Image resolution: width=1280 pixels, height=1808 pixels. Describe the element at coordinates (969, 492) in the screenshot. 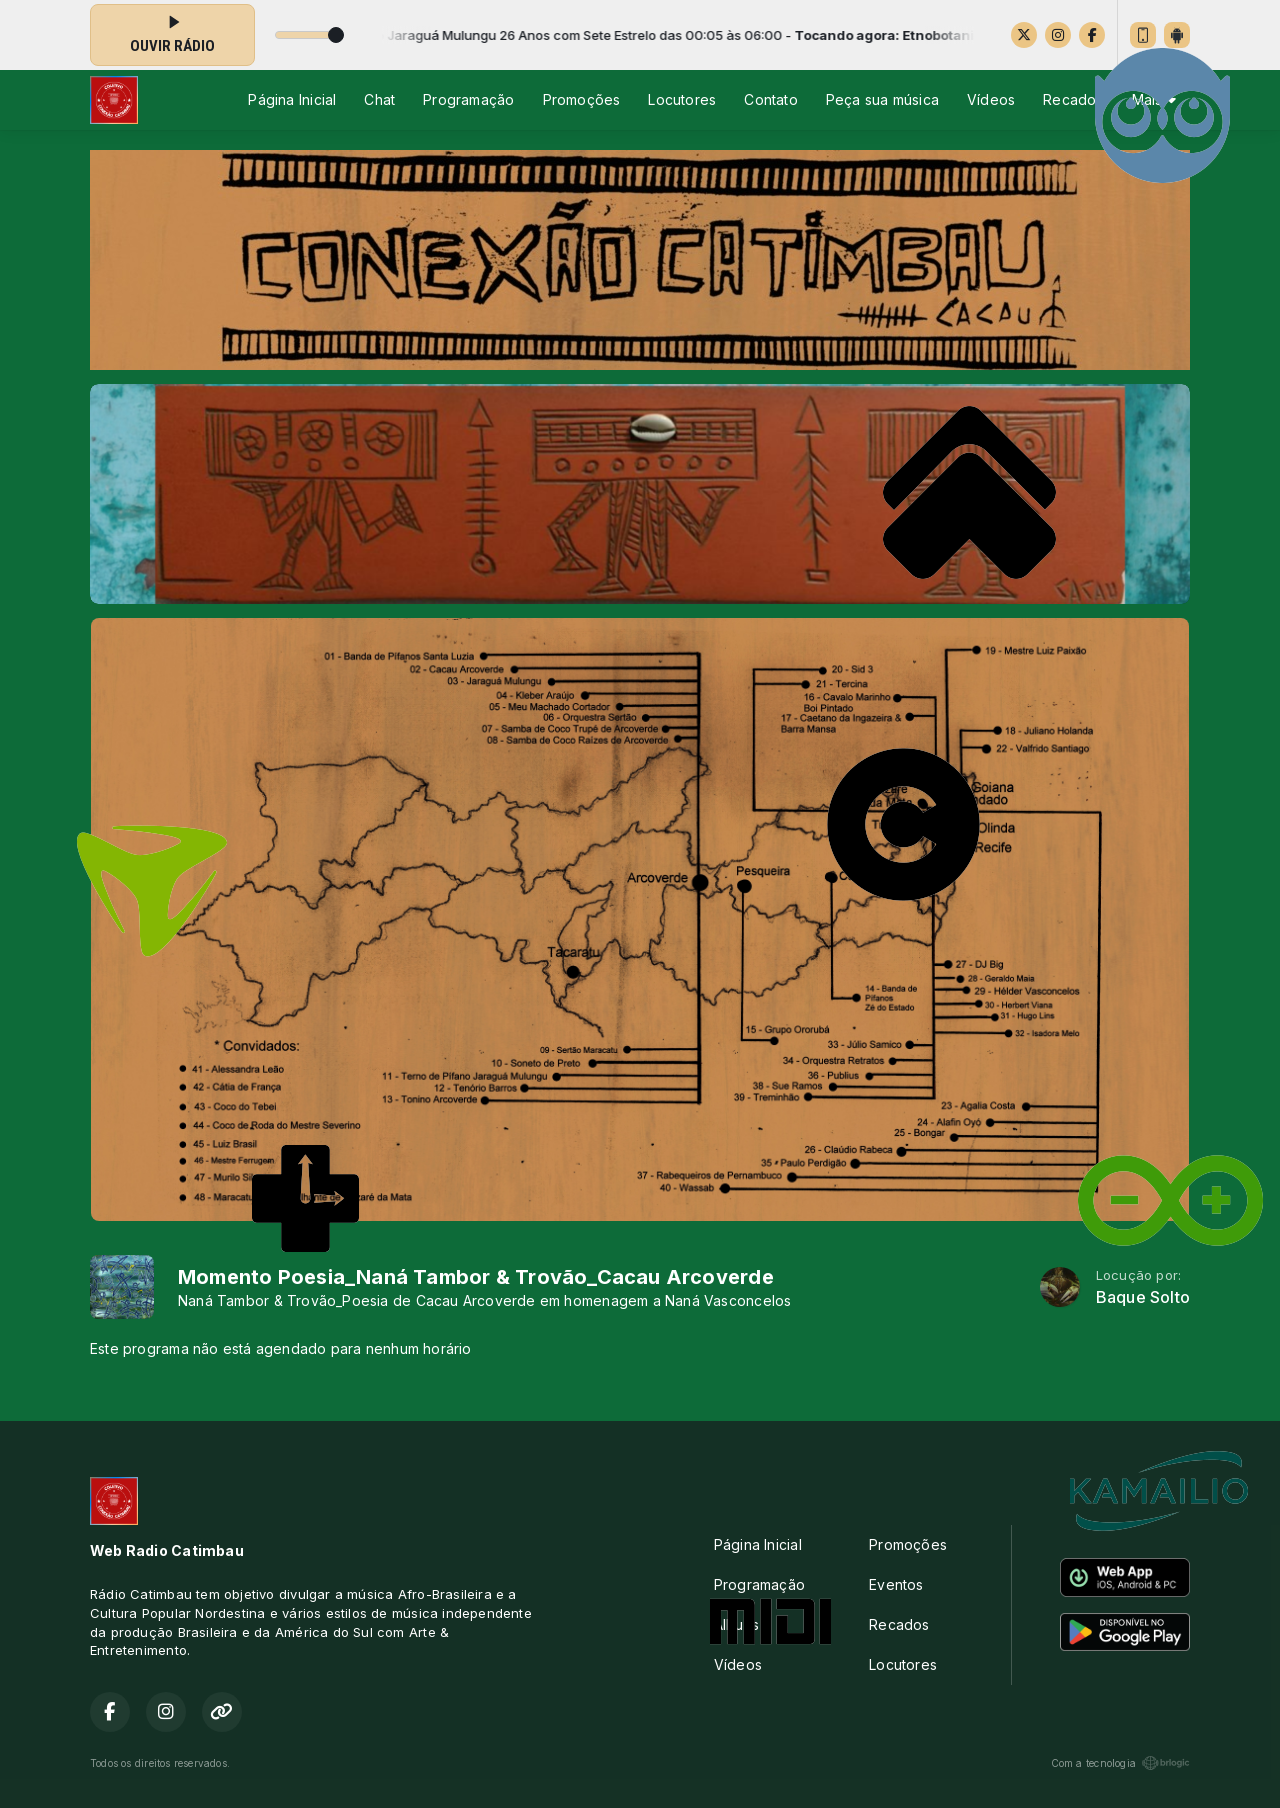

I see `palo alto software company logo` at that location.